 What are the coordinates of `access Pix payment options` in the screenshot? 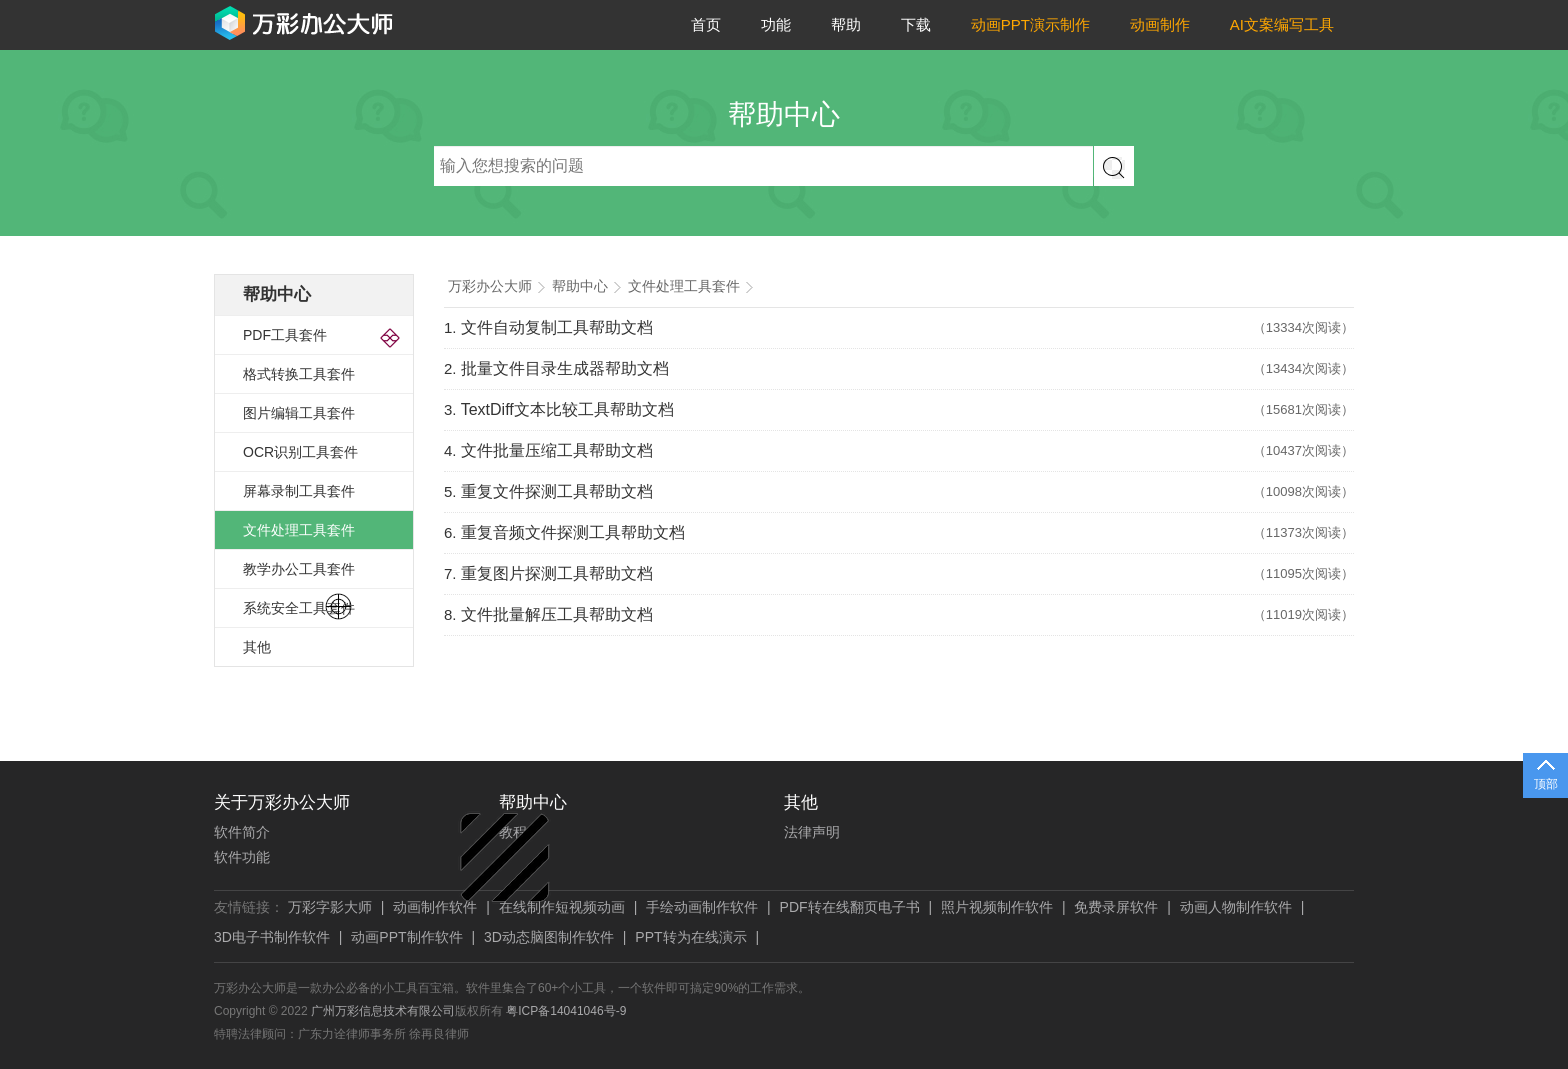 It's located at (390, 338).